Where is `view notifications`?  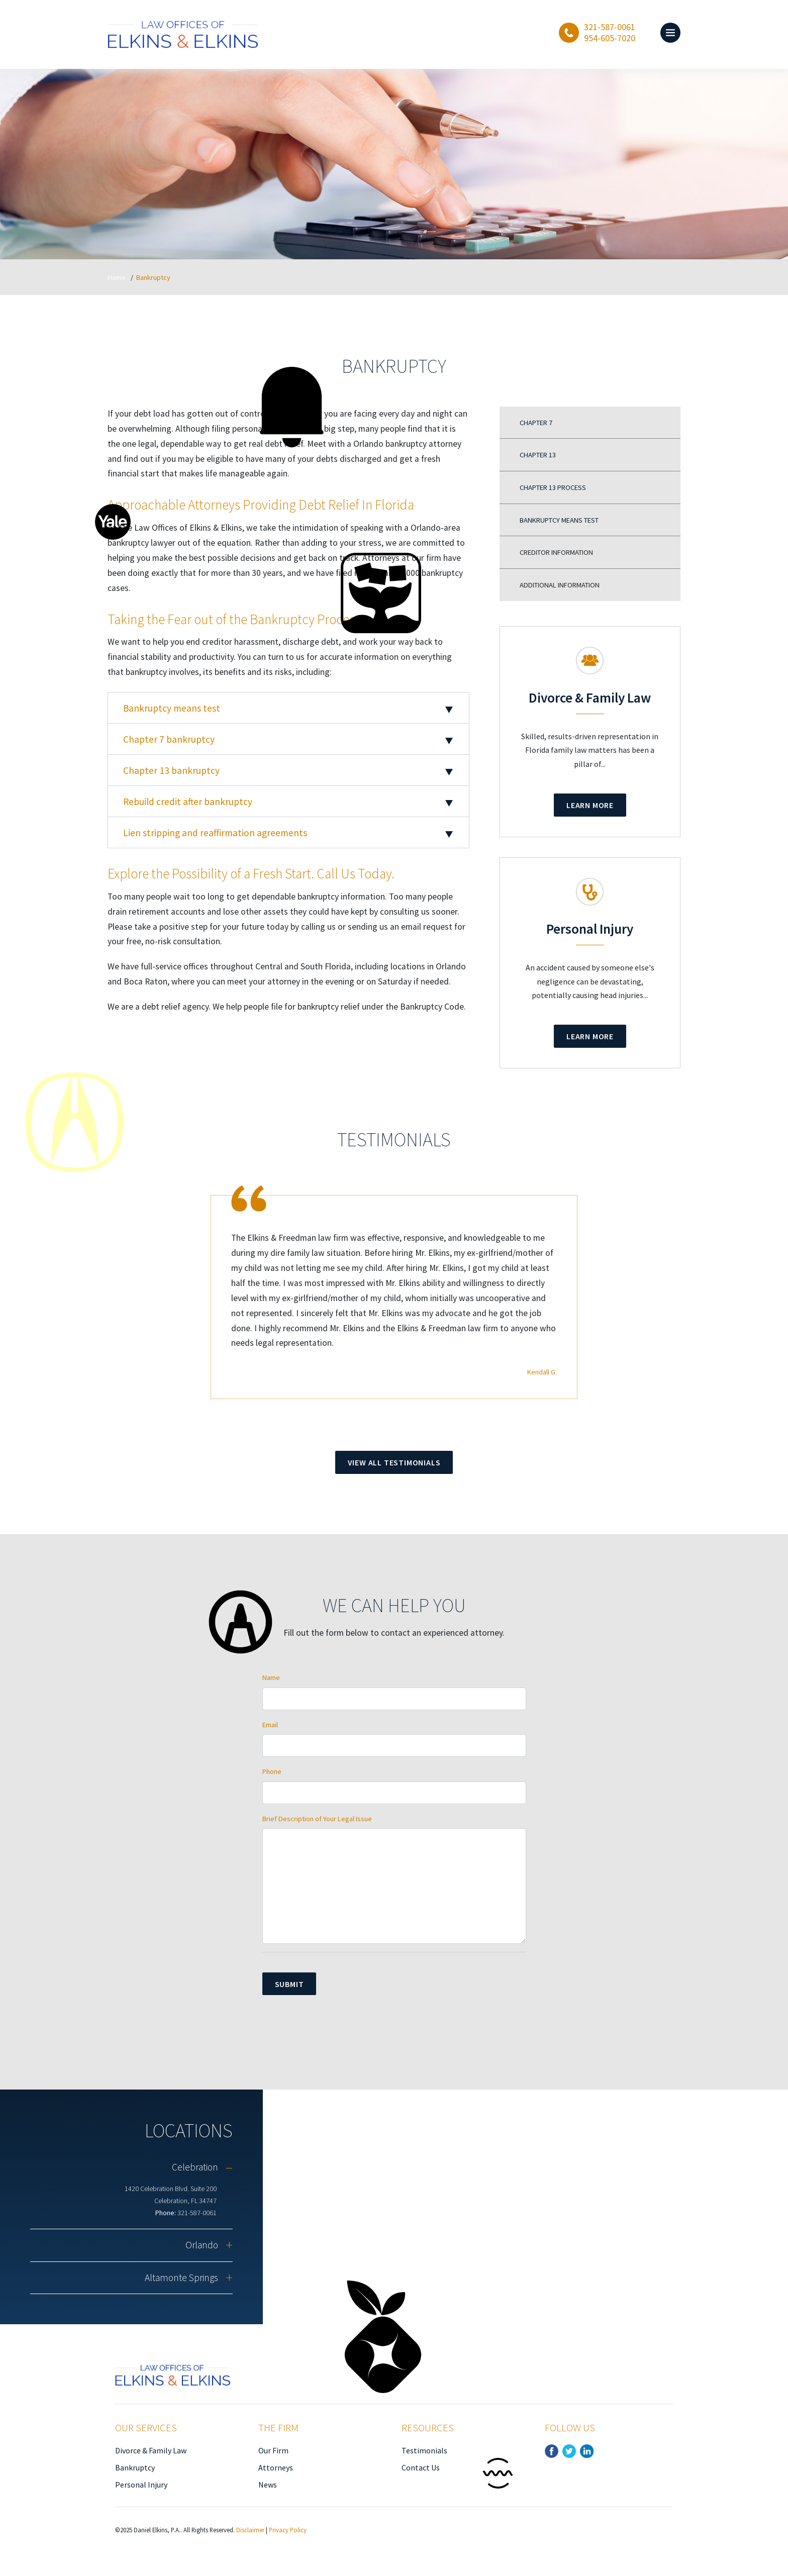
view notifications is located at coordinates (291, 404).